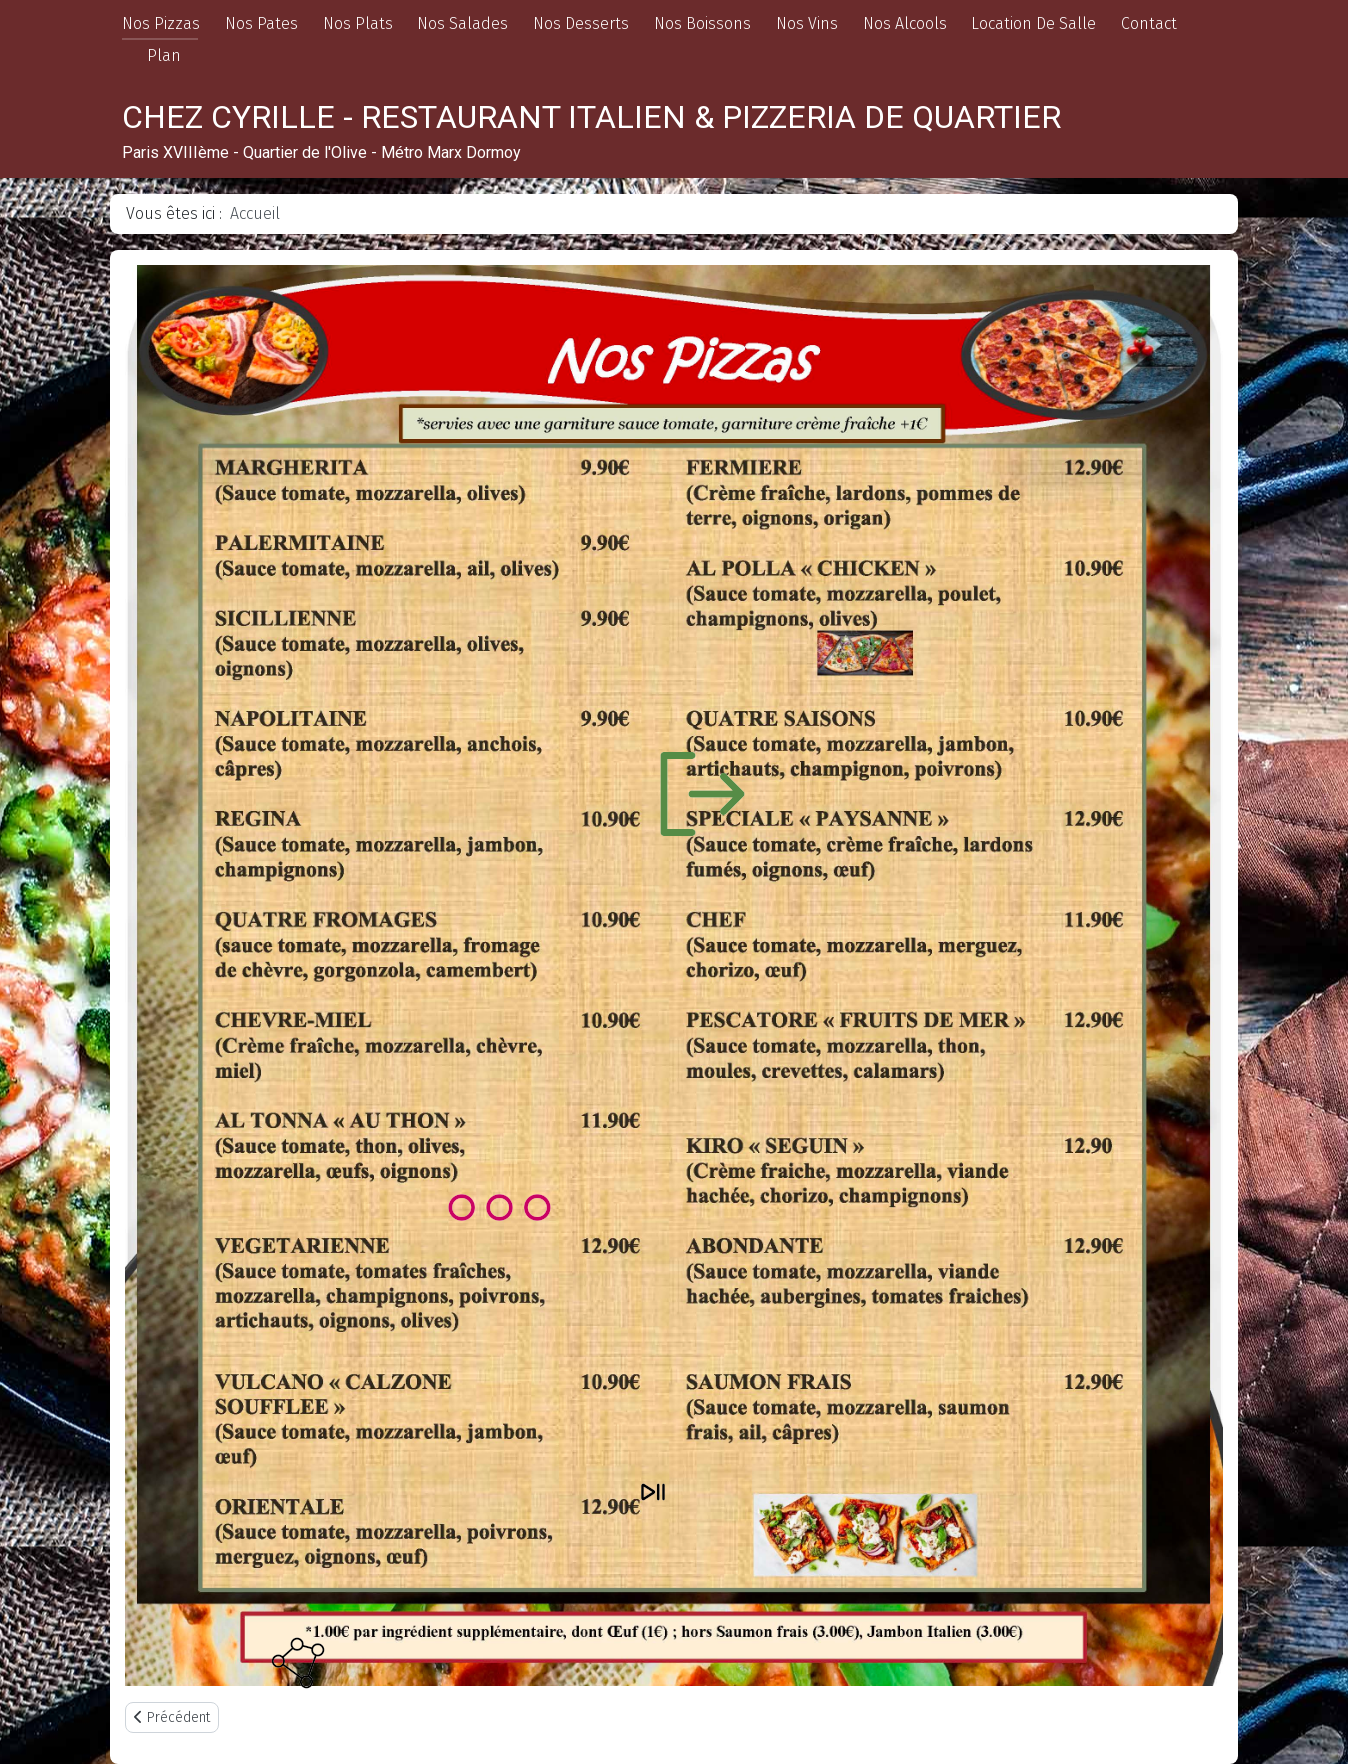 Image resolution: width=1348 pixels, height=1764 pixels. What do you see at coordinates (499, 1207) in the screenshot?
I see `open more options menu` at bounding box center [499, 1207].